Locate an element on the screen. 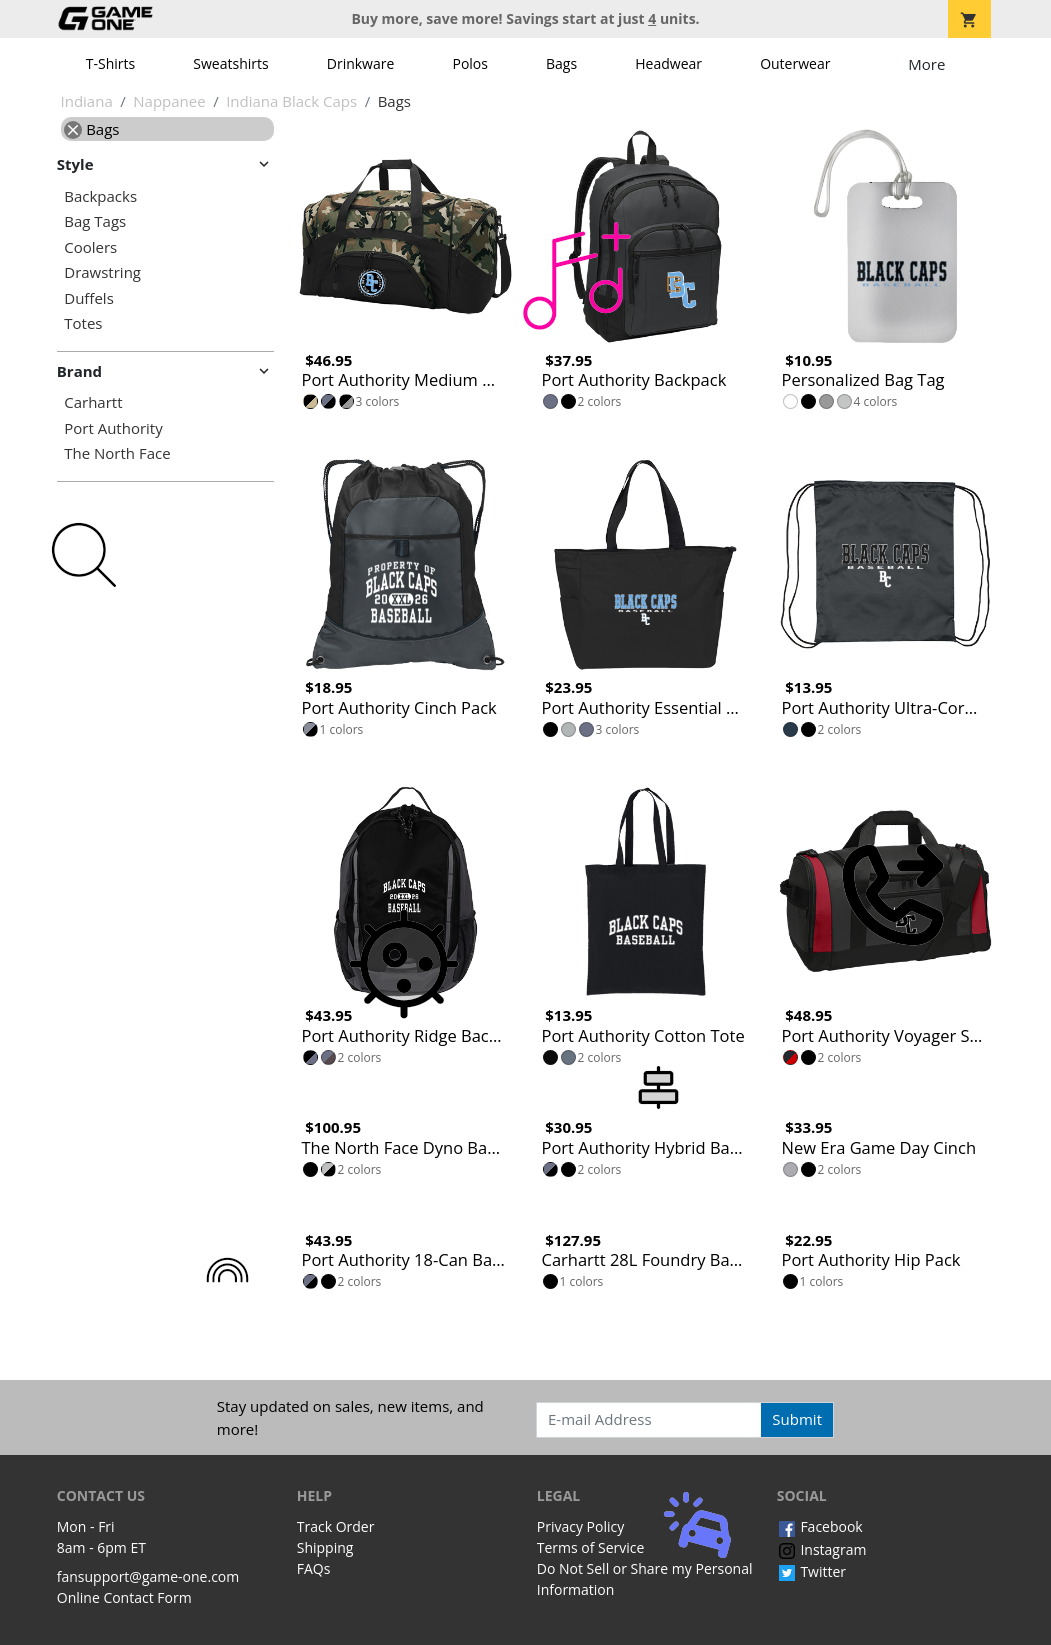  transfer an active call to another person is located at coordinates (895, 893).